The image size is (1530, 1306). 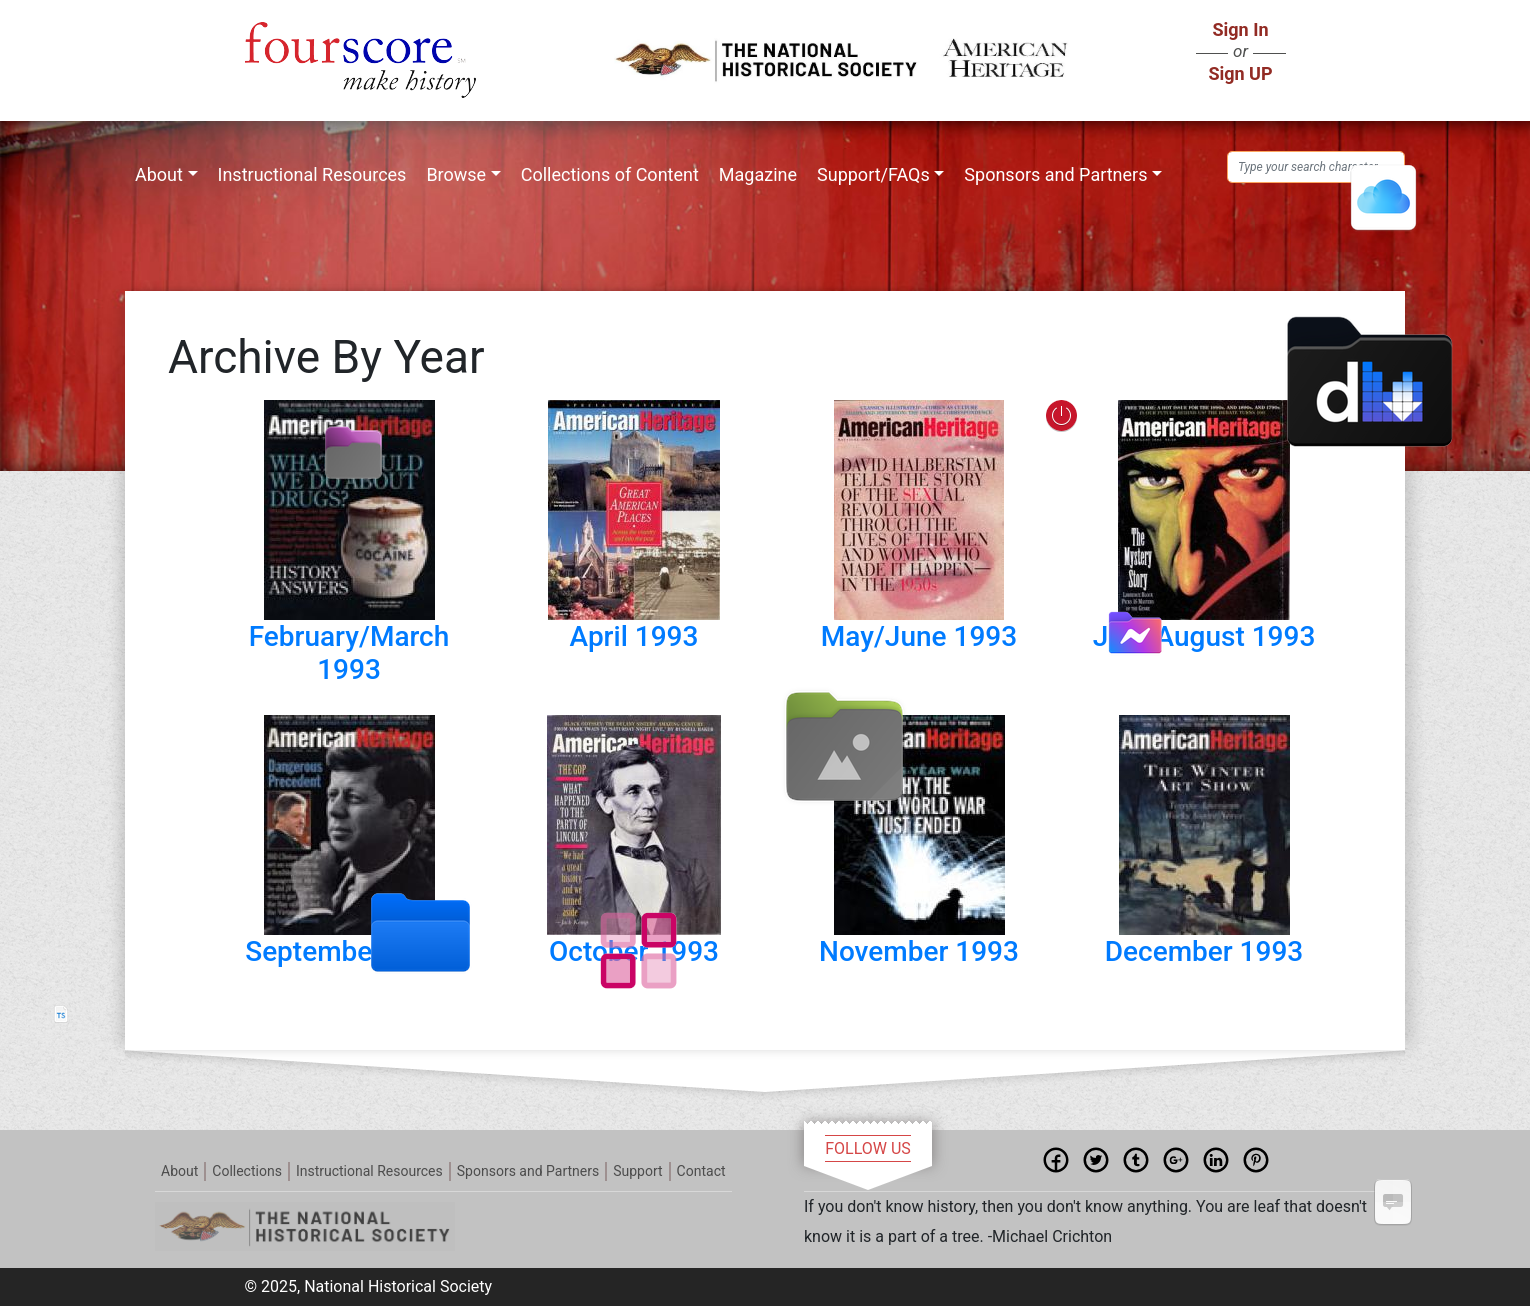 I want to click on indicates a typescript source file, so click(x=61, y=1014).